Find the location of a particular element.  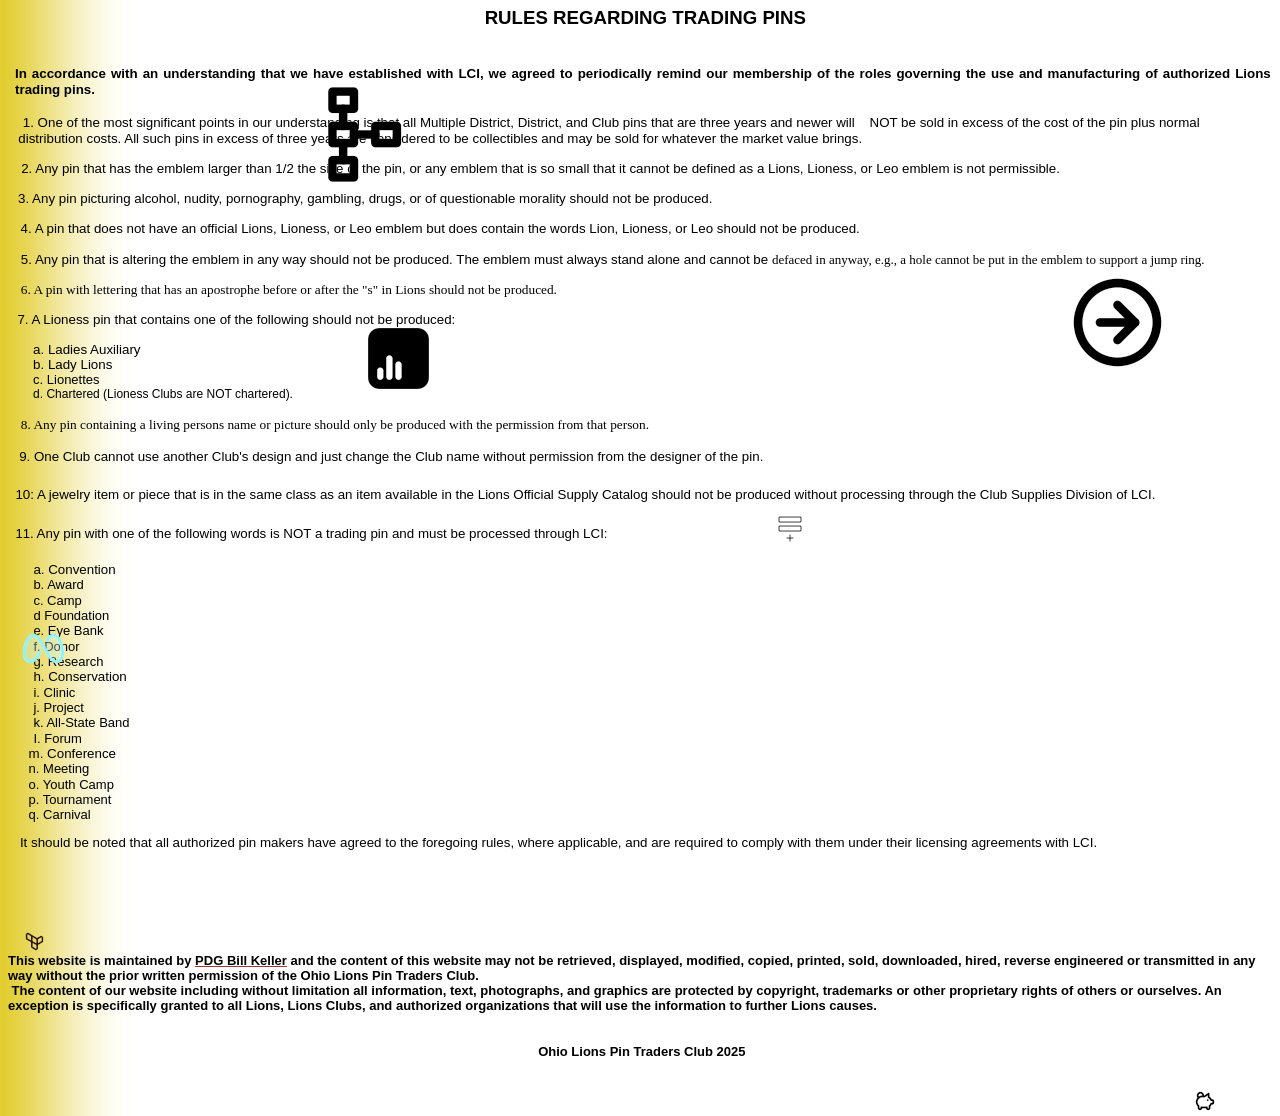

add a new row at the bottom is located at coordinates (790, 527).